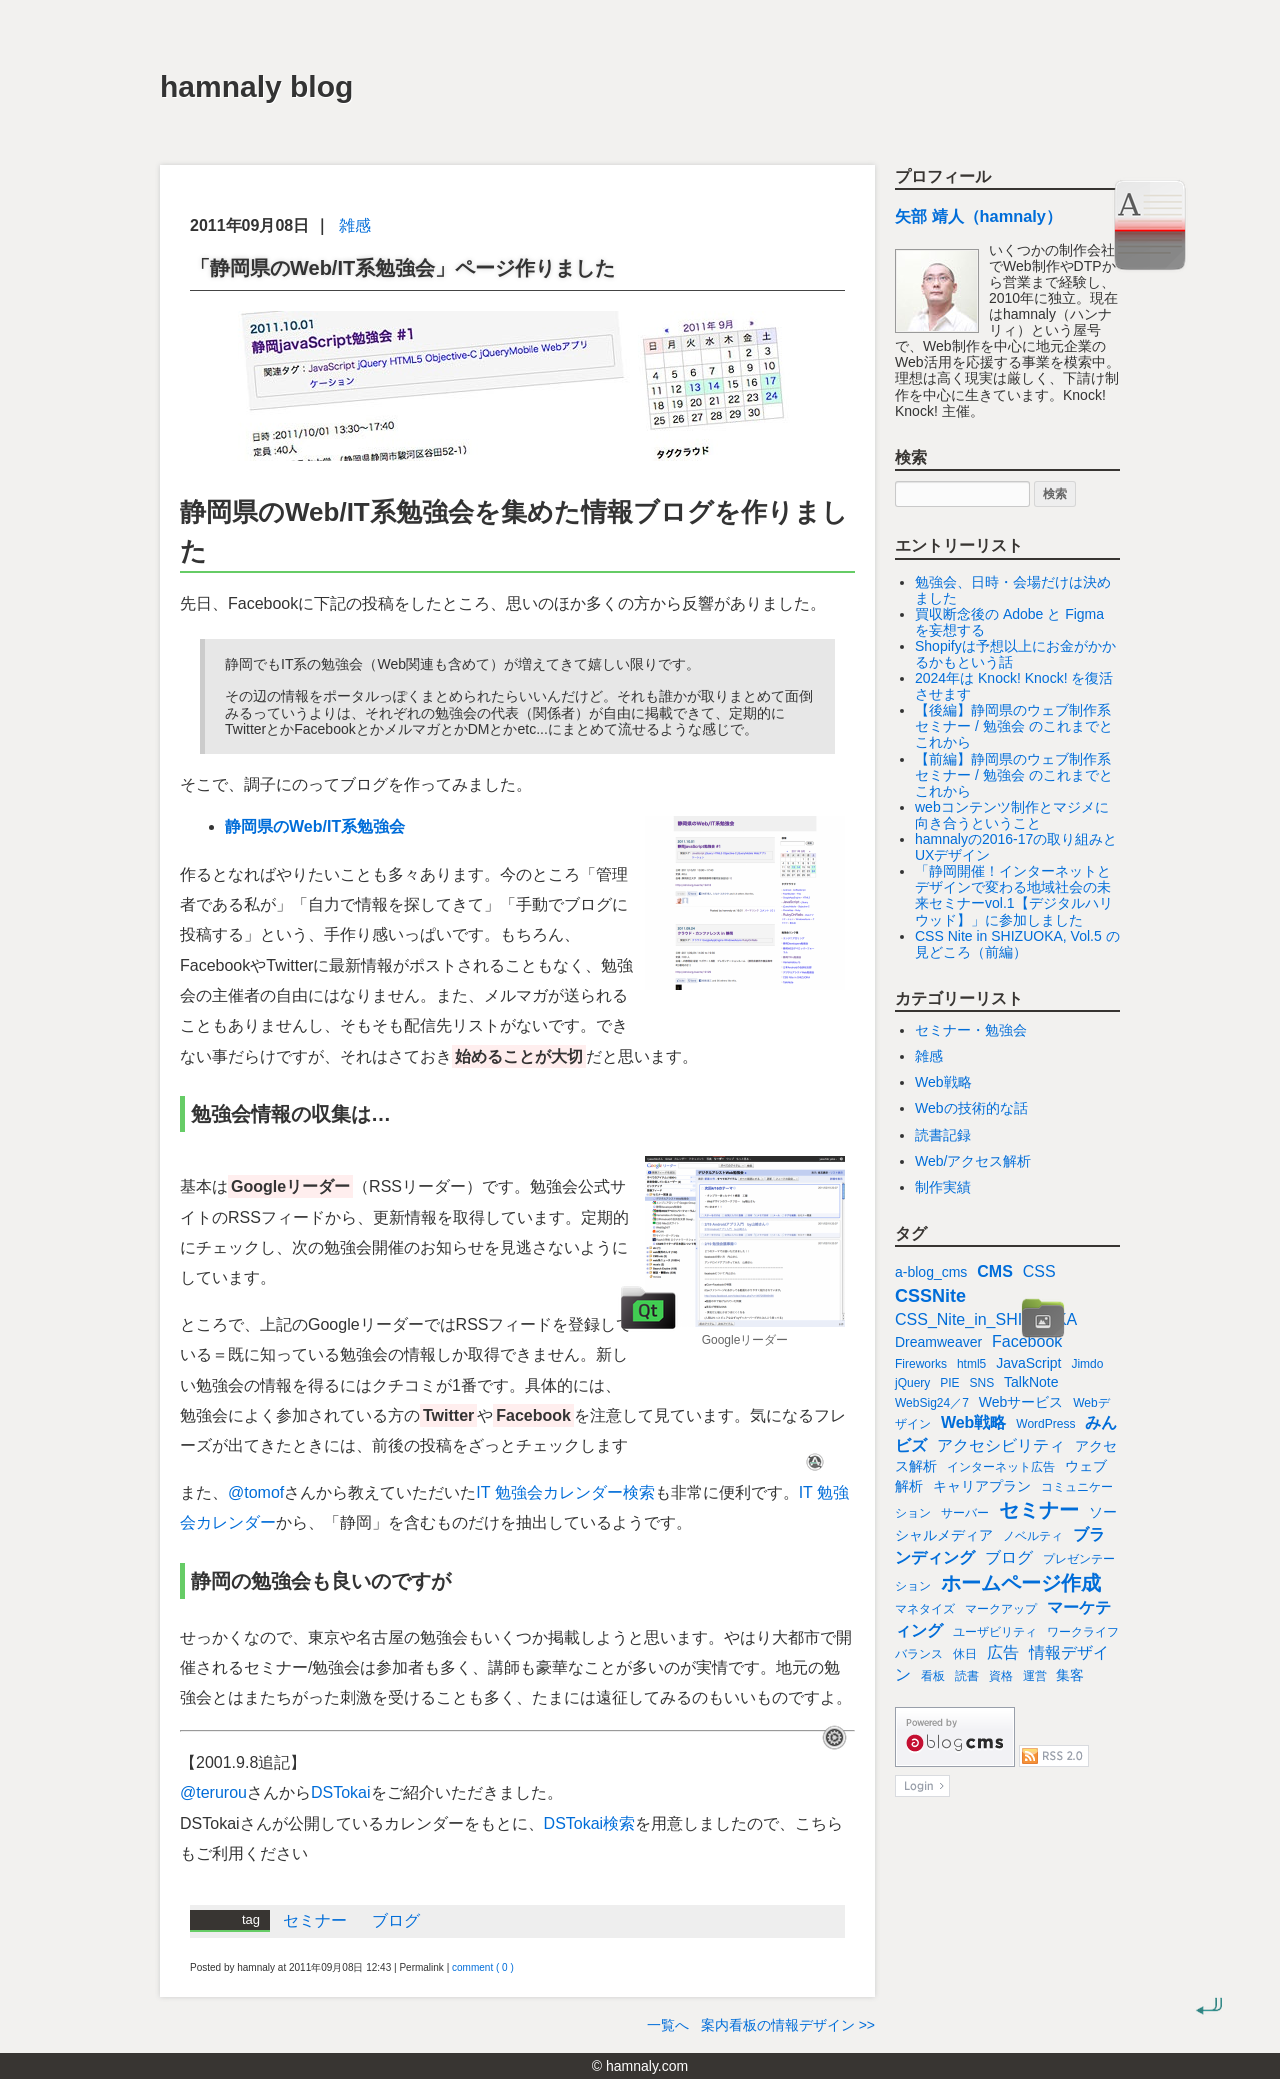 This screenshot has width=1280, height=2079. I want to click on folder containing Qt framework project files, so click(648, 1309).